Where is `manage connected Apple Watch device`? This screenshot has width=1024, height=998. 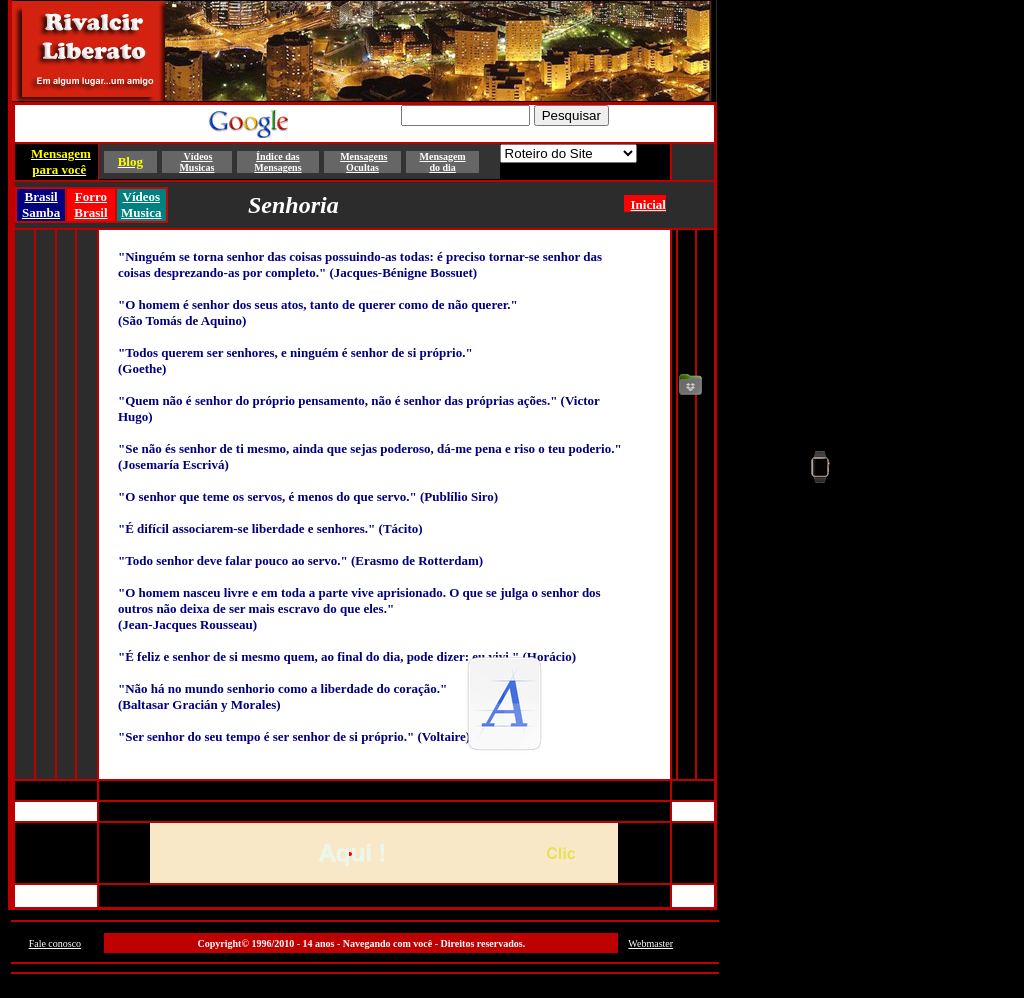
manage connected Apple Watch device is located at coordinates (820, 467).